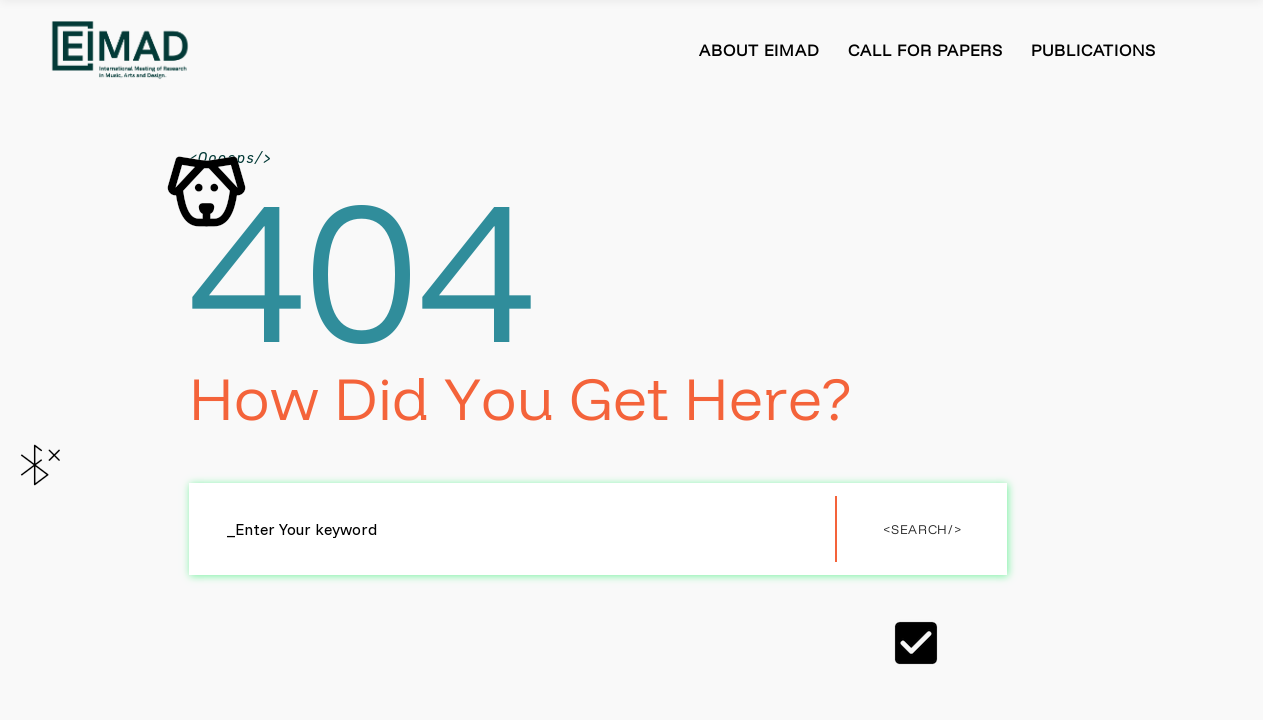 This screenshot has width=1263, height=720. I want to click on browse pet-related content or services, so click(206, 191).